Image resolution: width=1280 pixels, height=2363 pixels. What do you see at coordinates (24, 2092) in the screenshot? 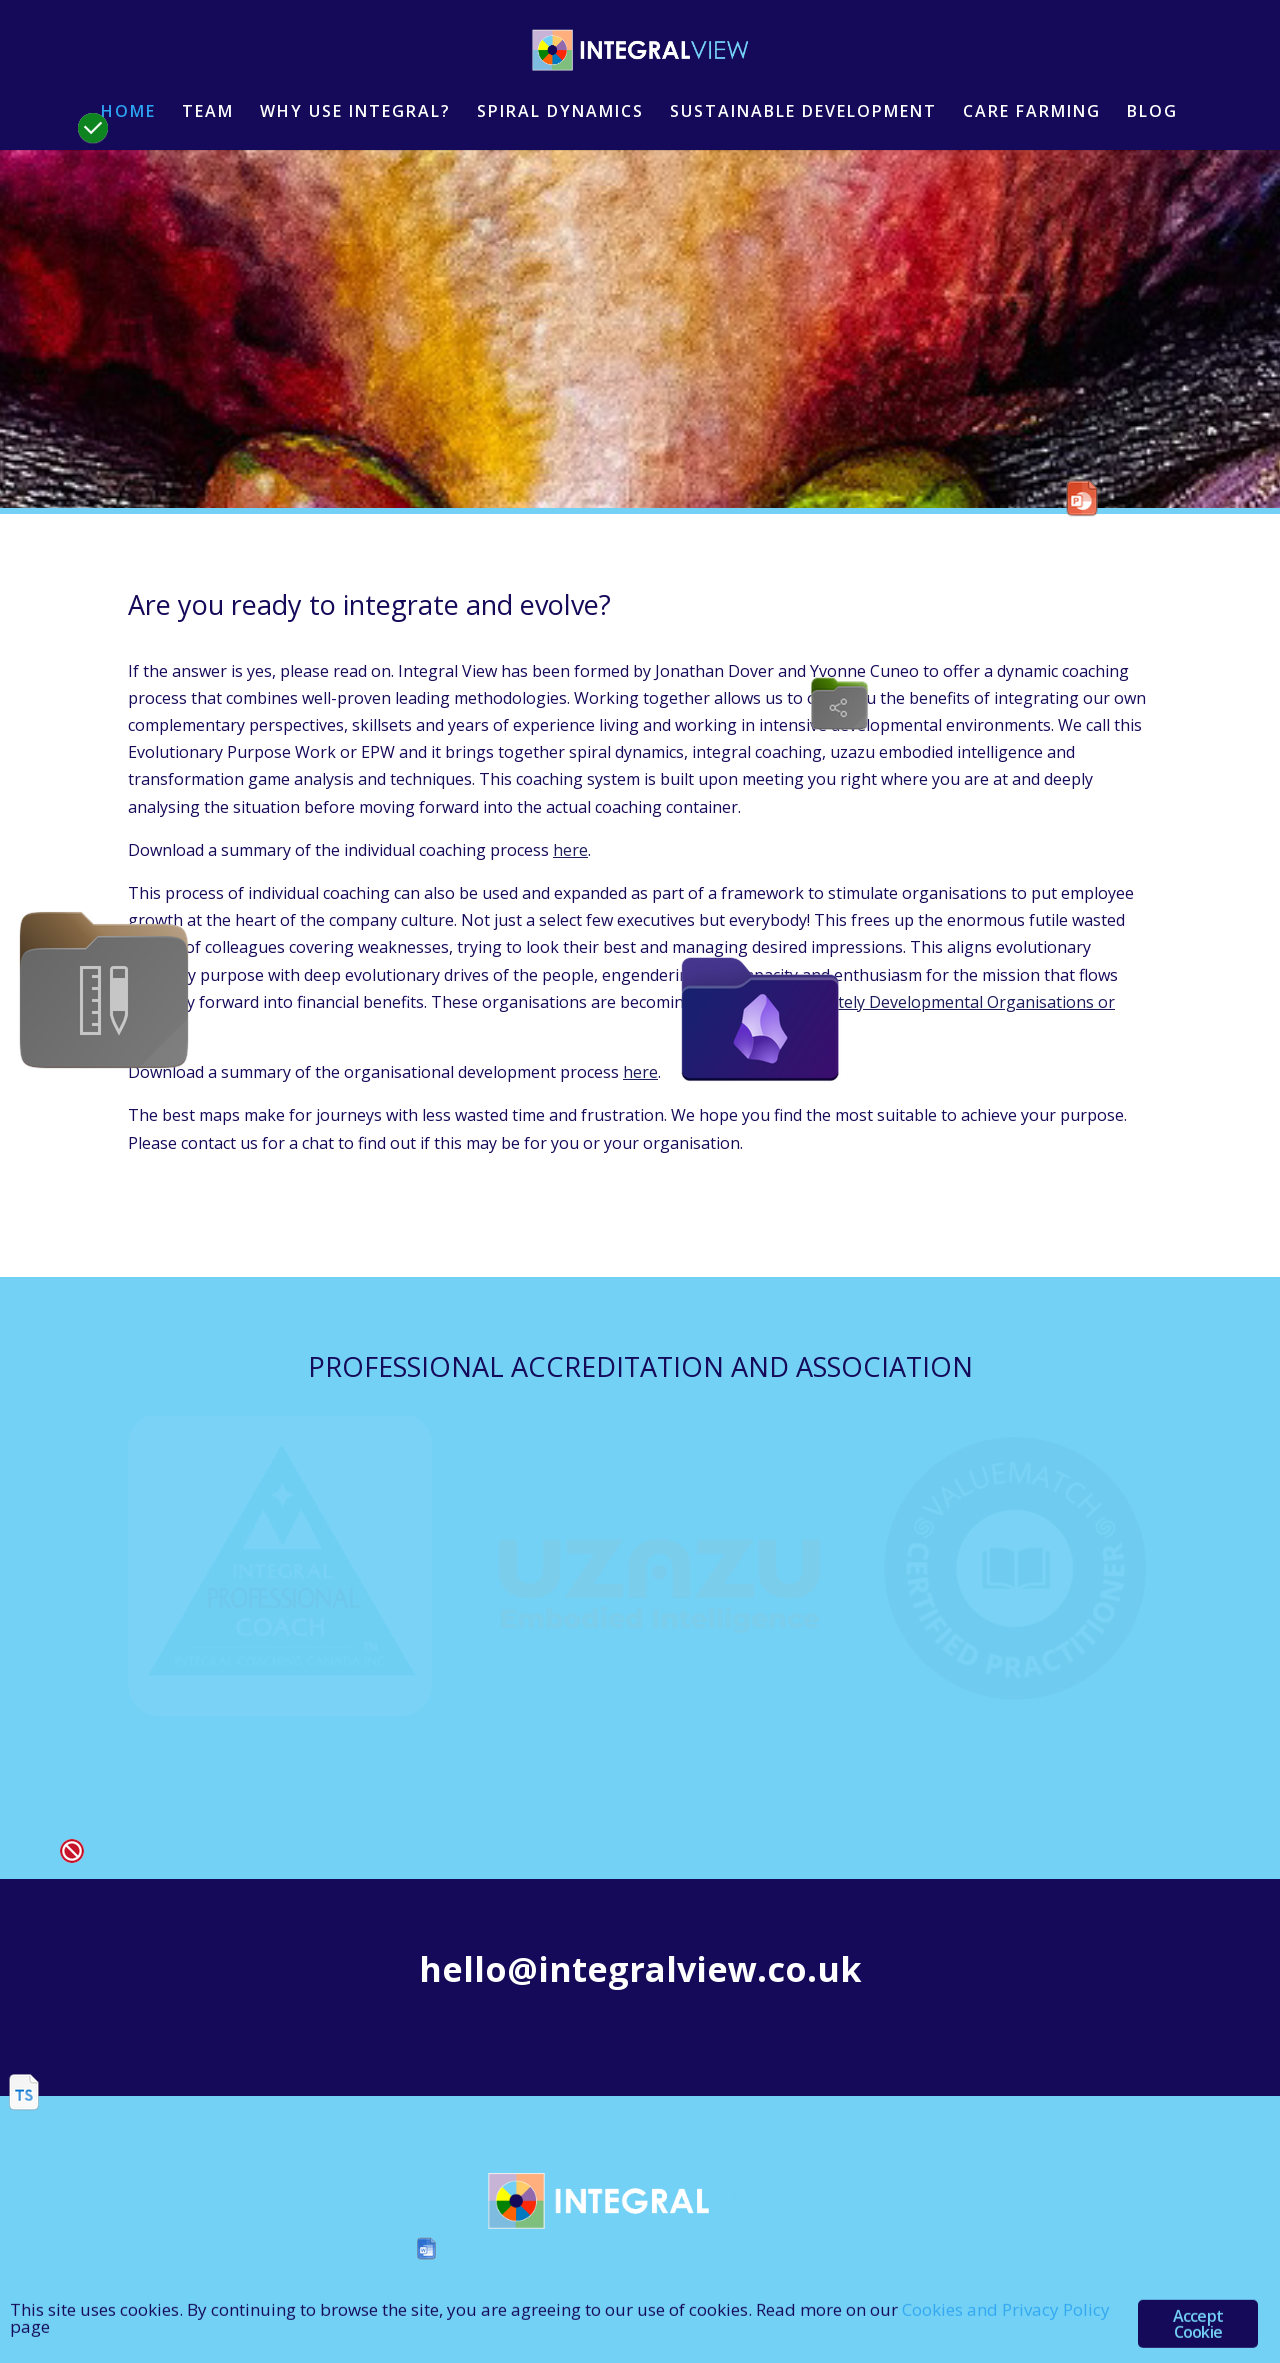
I see `indicates a typescript source file` at bounding box center [24, 2092].